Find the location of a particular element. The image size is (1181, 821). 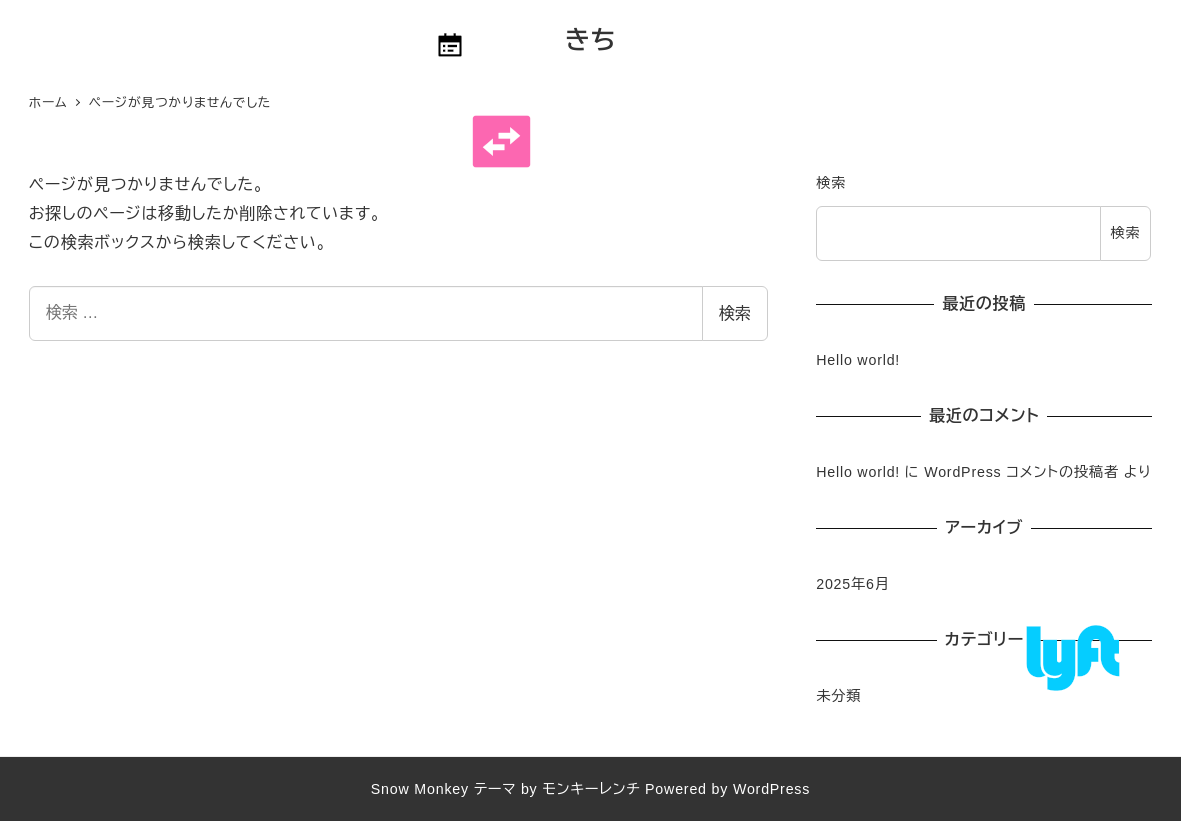

view calendar tasks and to-do items is located at coordinates (450, 46).